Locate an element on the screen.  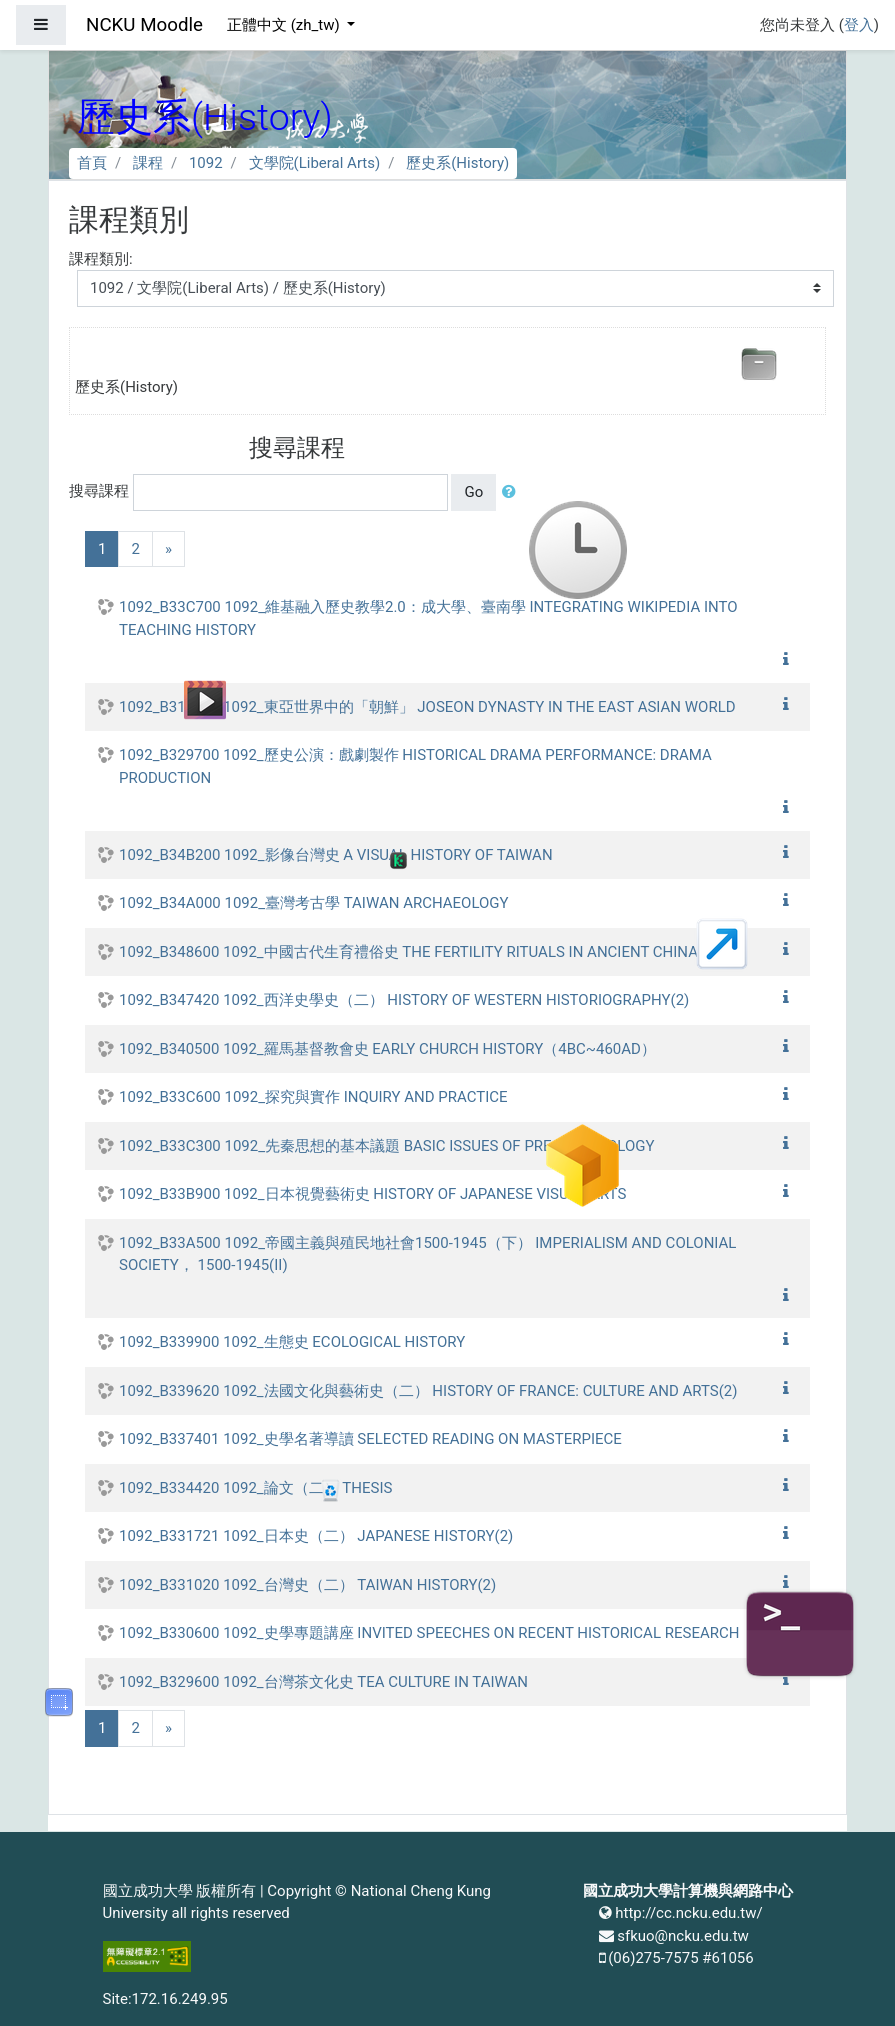
open the file manager is located at coordinates (759, 364).